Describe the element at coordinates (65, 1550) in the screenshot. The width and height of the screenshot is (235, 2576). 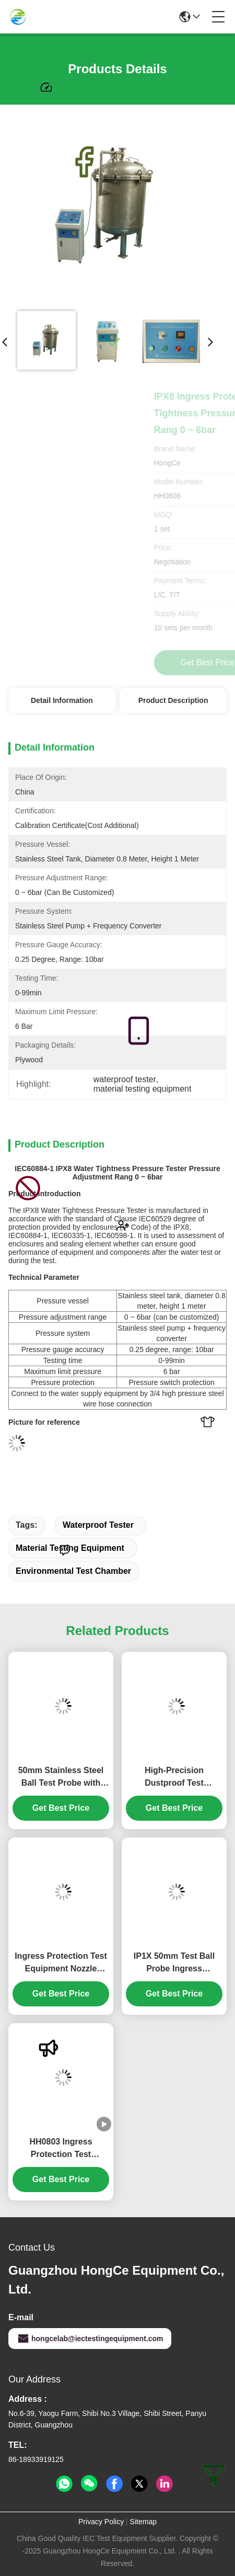
I see `open twitch app` at that location.